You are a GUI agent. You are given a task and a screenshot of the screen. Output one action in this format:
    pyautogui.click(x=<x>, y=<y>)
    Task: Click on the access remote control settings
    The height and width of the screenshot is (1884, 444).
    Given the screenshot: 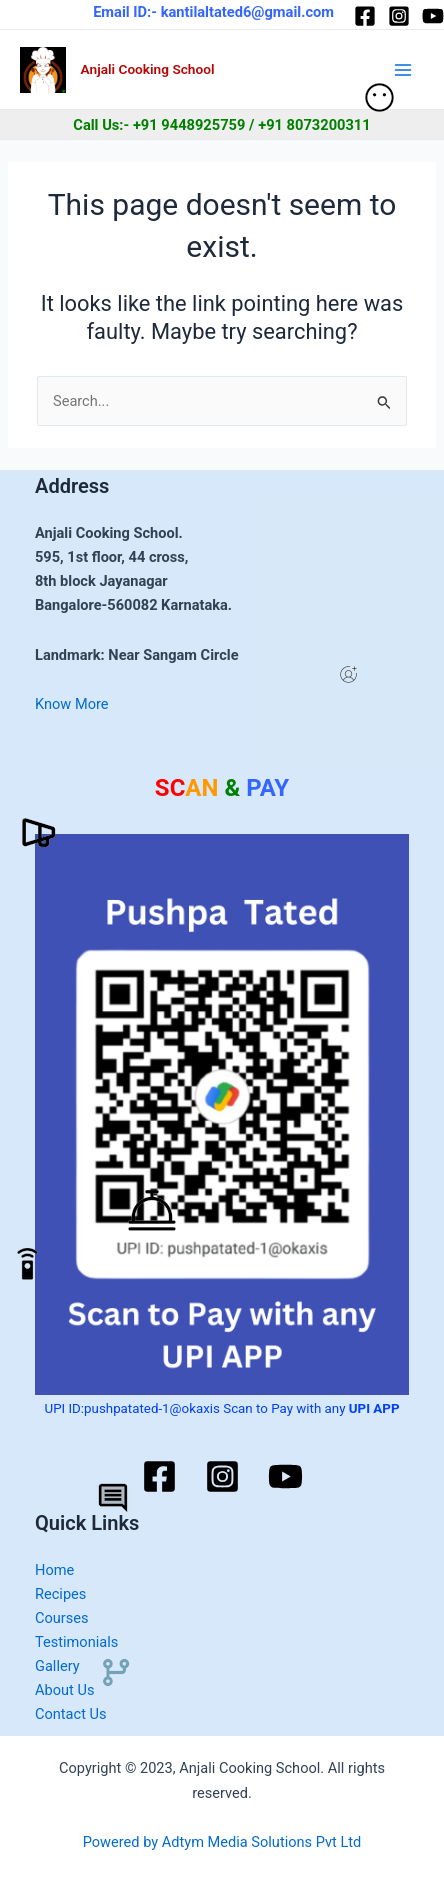 What is the action you would take?
    pyautogui.click(x=27, y=1264)
    